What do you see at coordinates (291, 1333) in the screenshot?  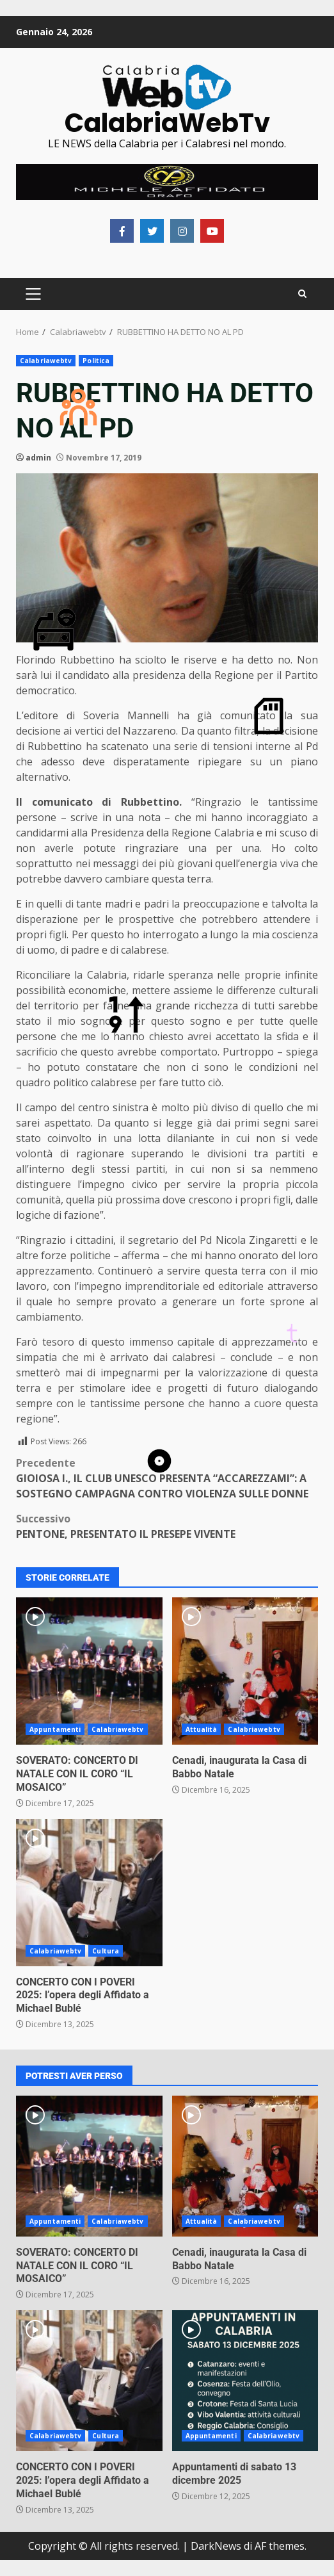 I see `open tumblr app` at bounding box center [291, 1333].